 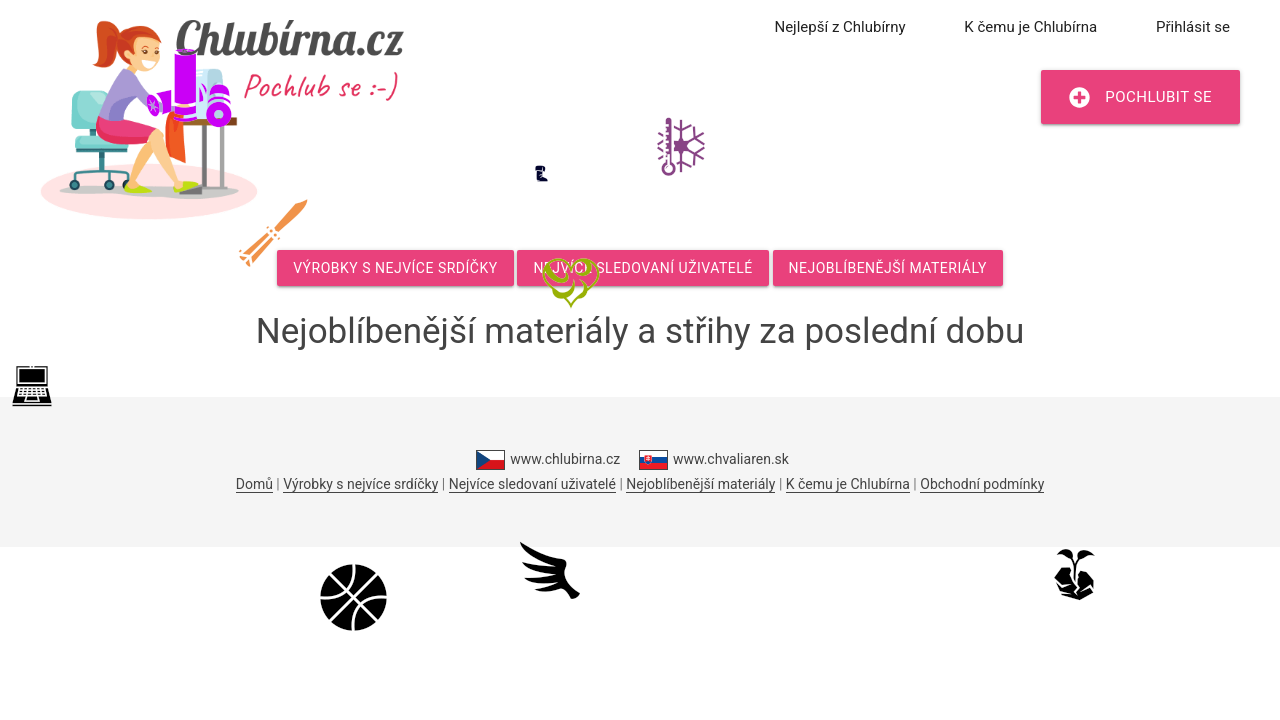 I want to click on equip footwear to your character, so click(x=540, y=173).